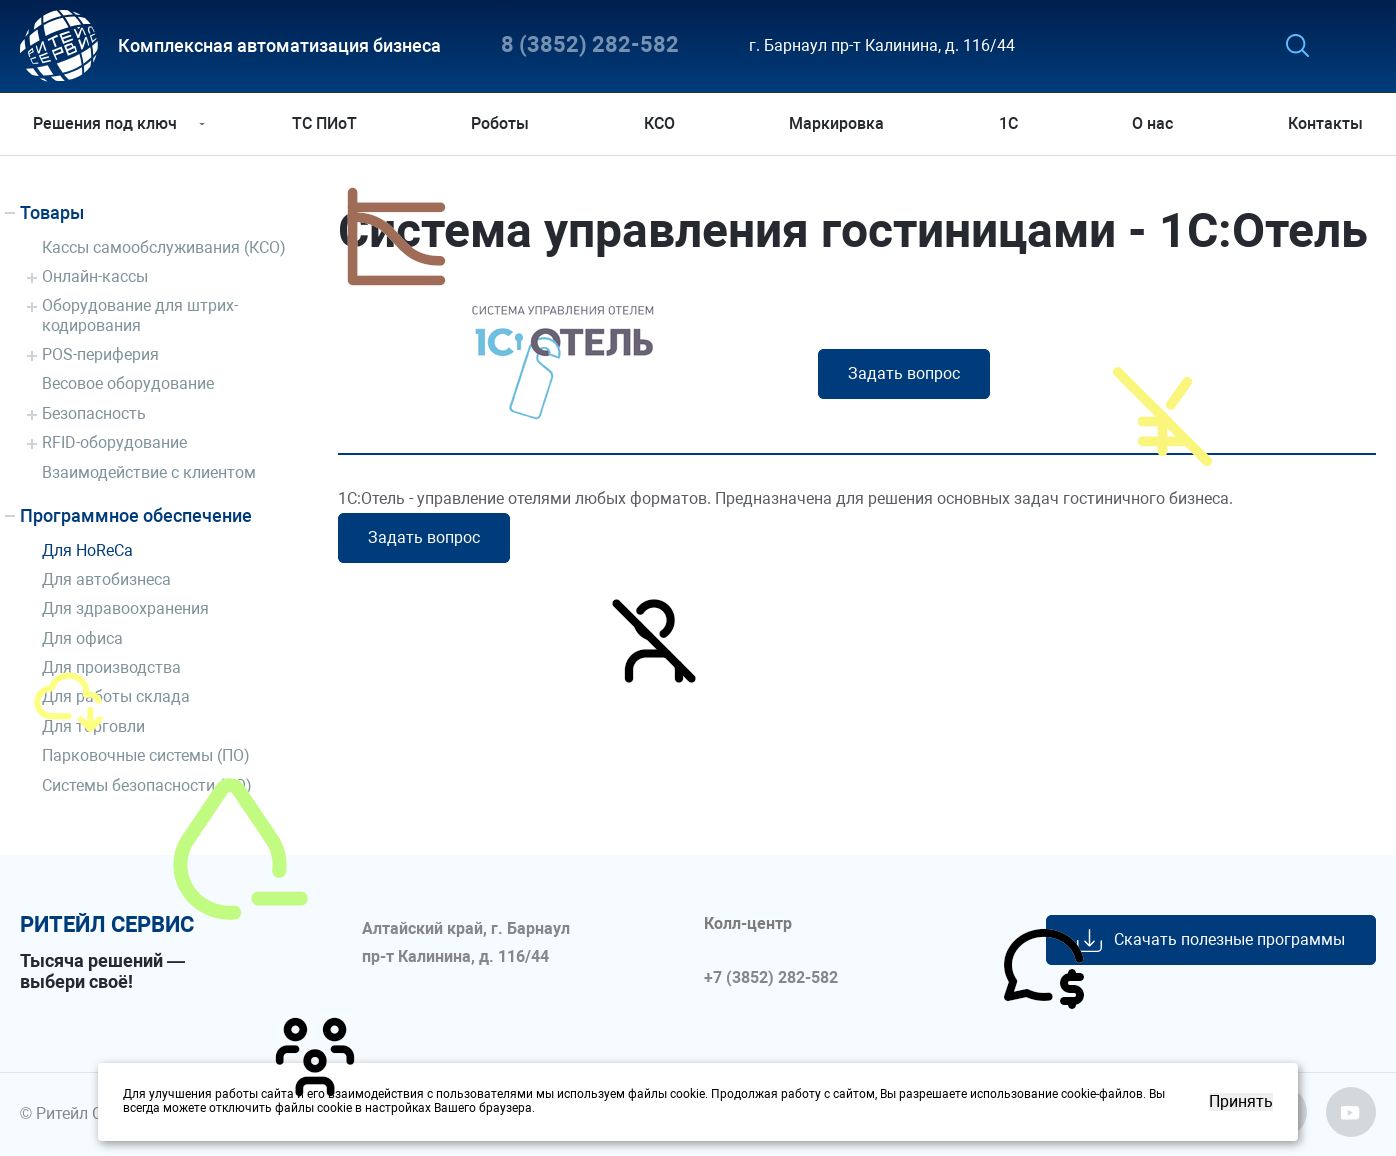 Image resolution: width=1396 pixels, height=1156 pixels. Describe the element at coordinates (1044, 965) in the screenshot. I see `send or receive payment messages` at that location.